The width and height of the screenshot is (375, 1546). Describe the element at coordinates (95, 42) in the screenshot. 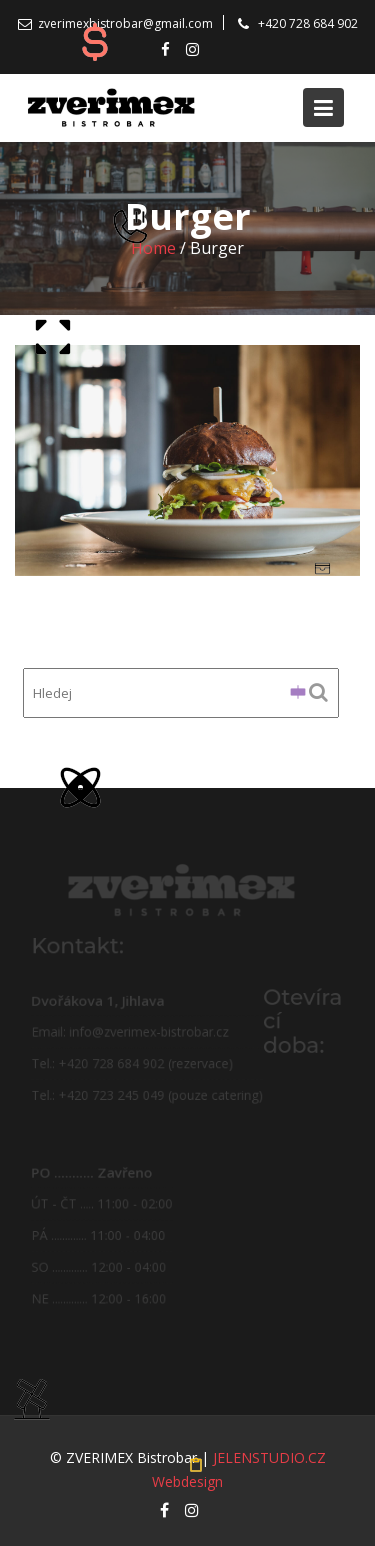

I see `view account balance or financial information` at that location.